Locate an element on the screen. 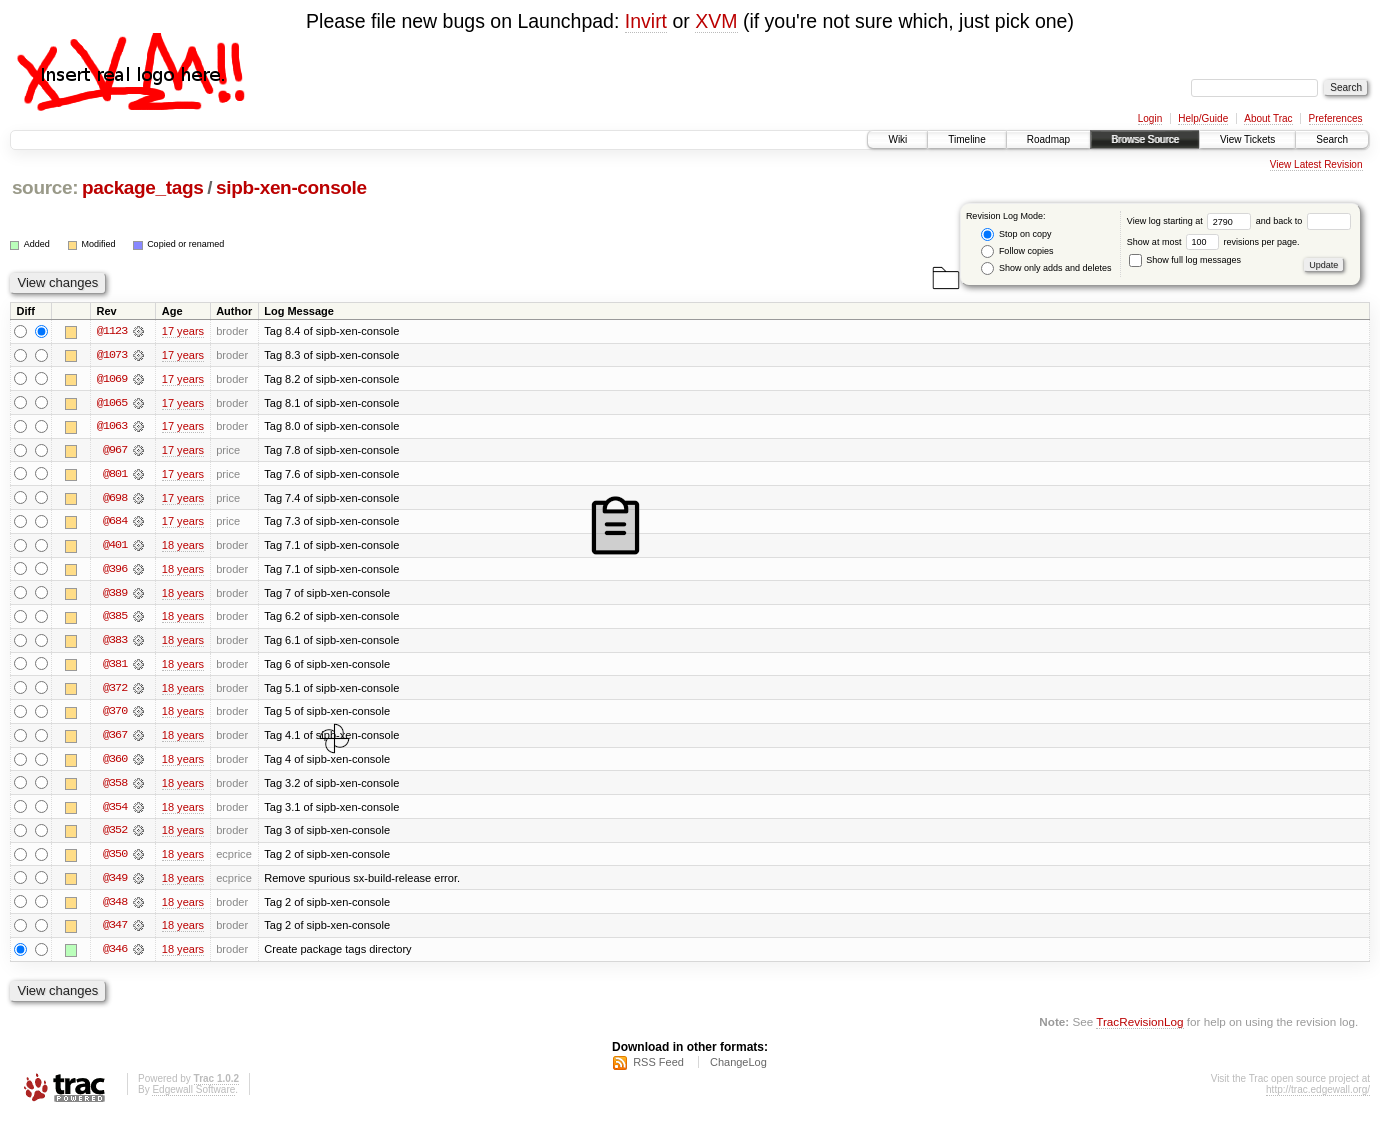 This screenshot has width=1380, height=1122. access your files and documents is located at coordinates (946, 278).